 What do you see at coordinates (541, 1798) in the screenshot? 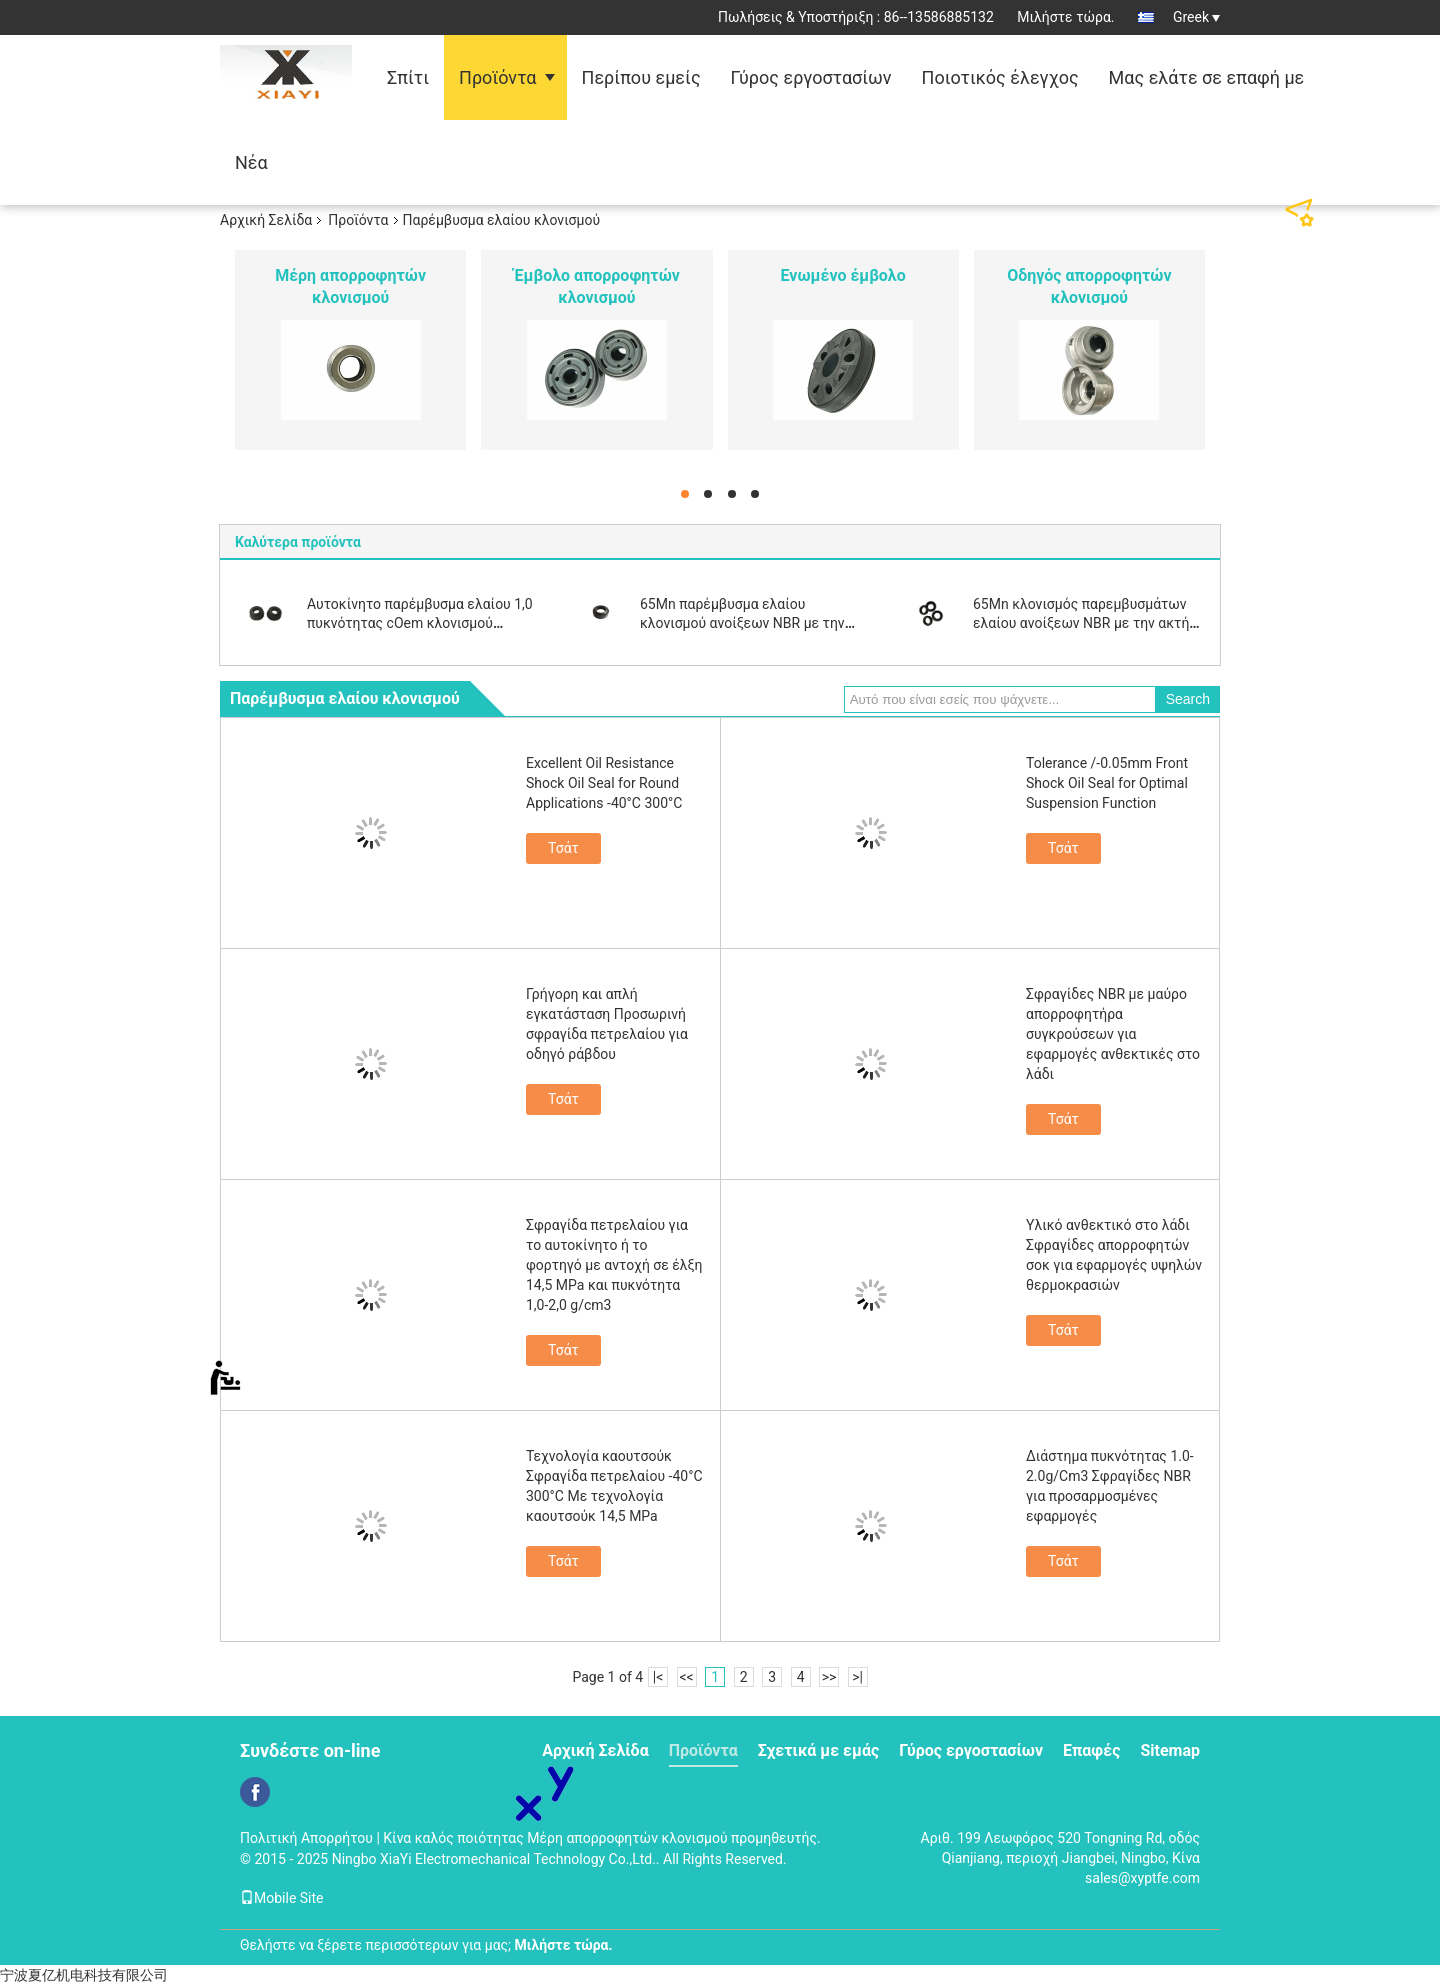
I see `calculate x raised to the power of y` at bounding box center [541, 1798].